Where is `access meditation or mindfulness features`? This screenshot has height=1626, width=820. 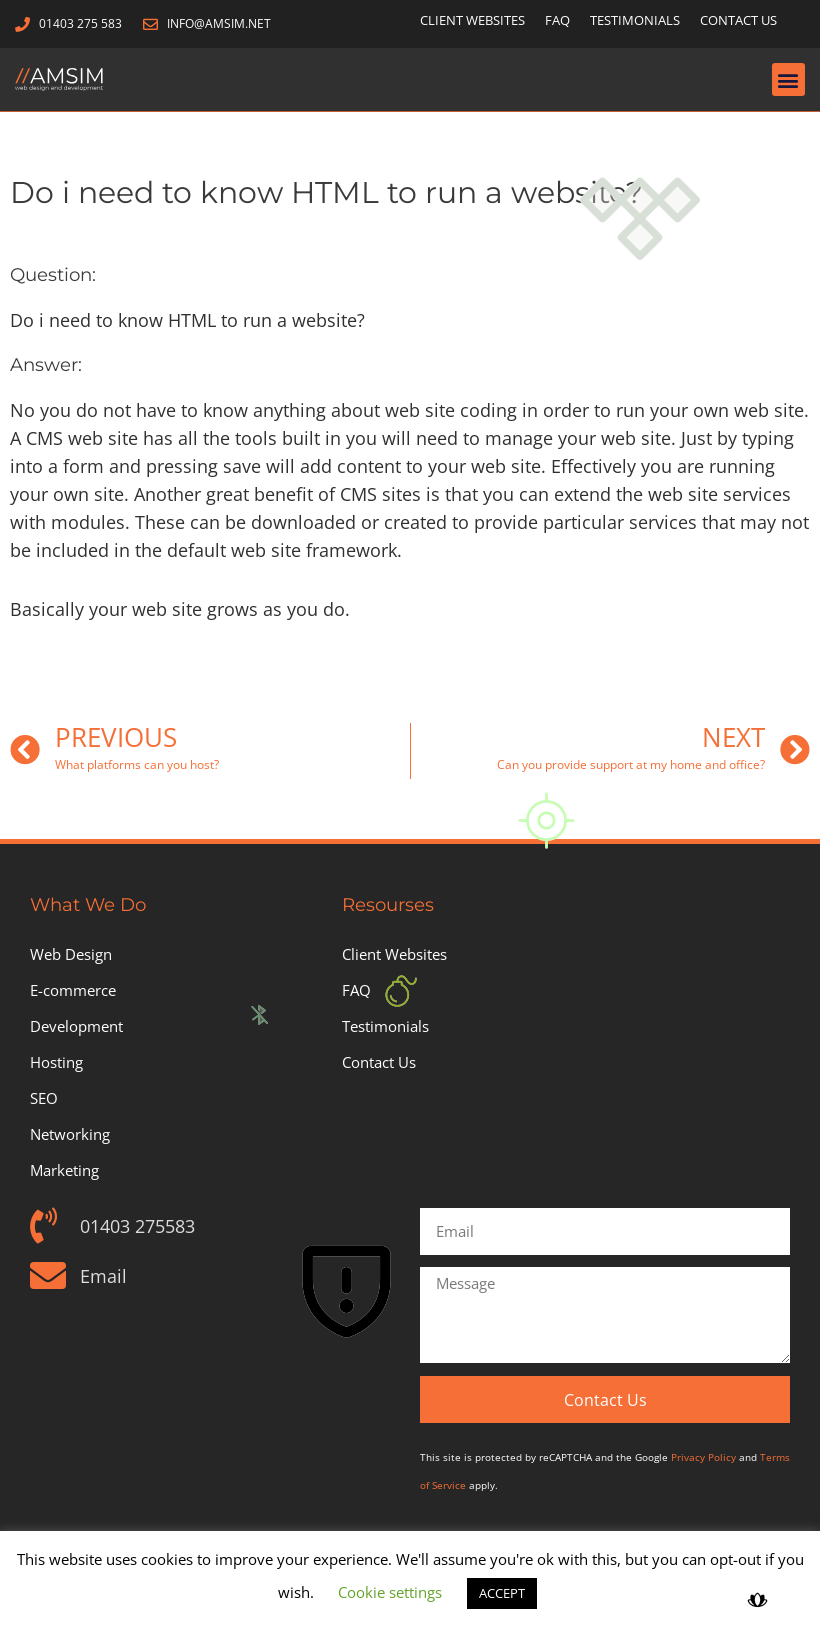
access meditation or mindfulness features is located at coordinates (757, 1600).